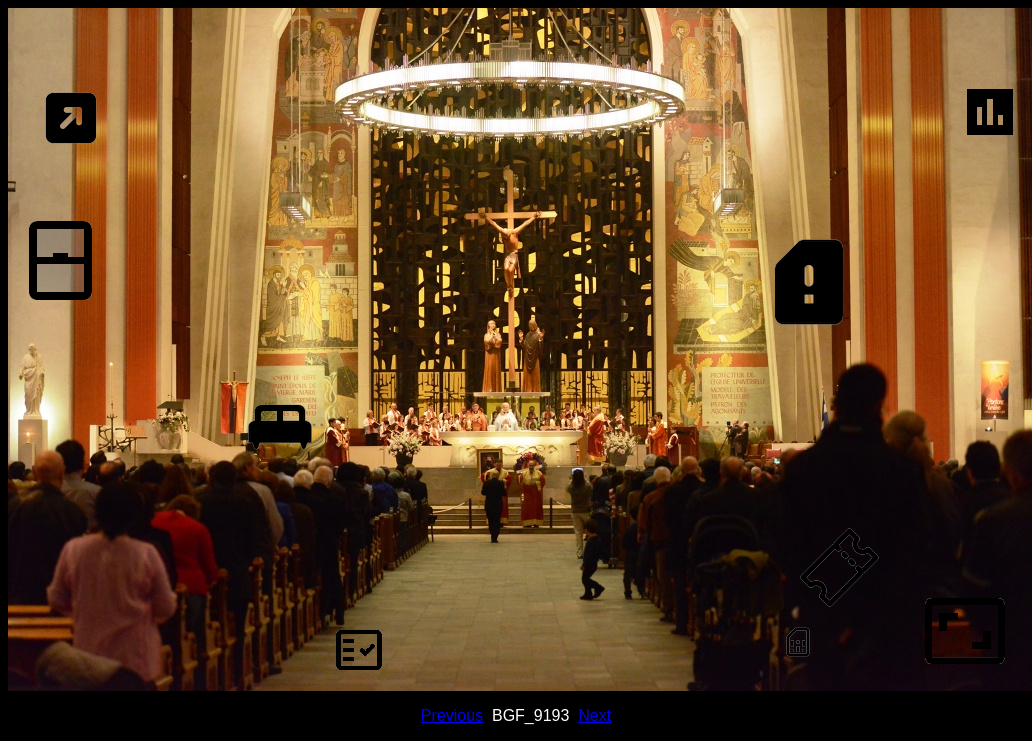 The image size is (1032, 741). I want to click on manage sim card settings, so click(798, 642).